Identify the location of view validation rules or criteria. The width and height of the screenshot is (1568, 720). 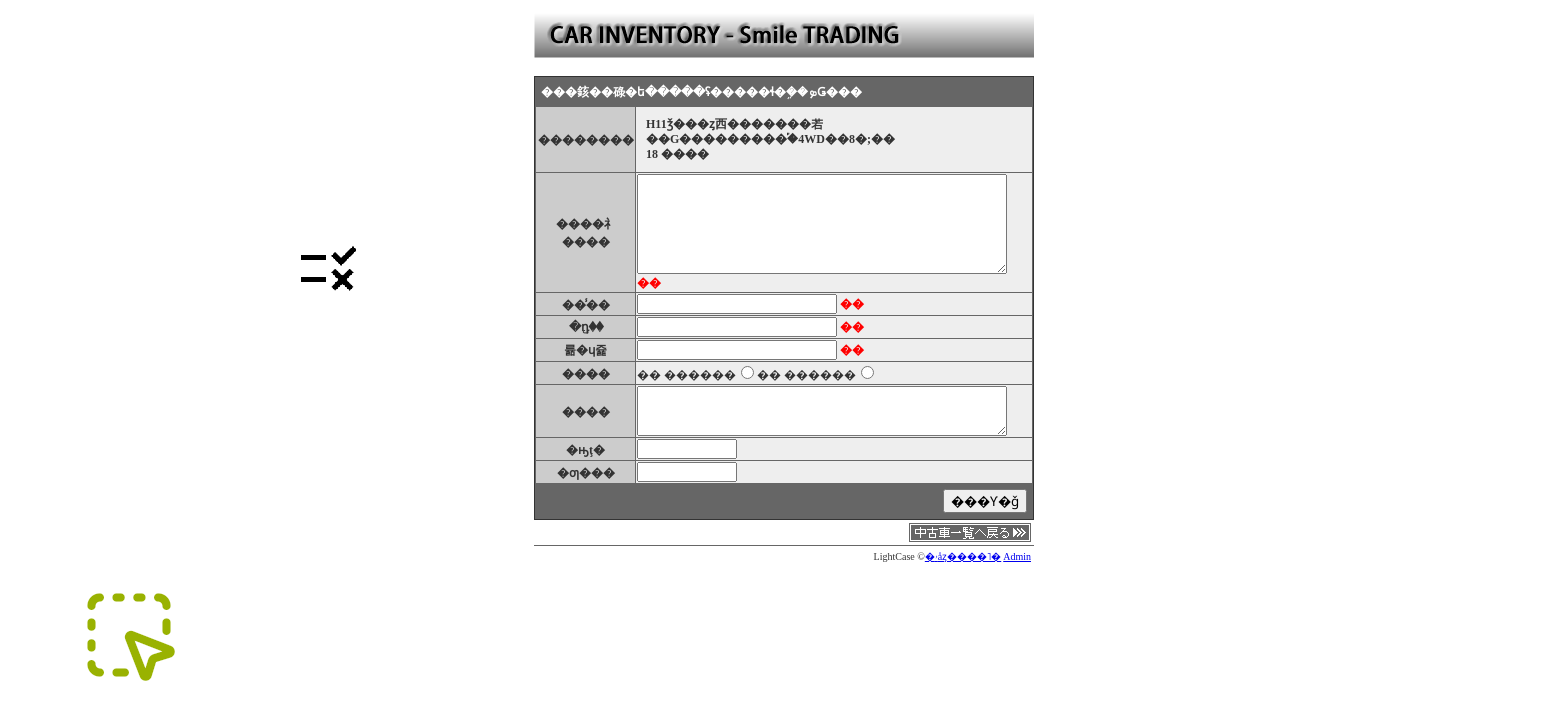
(328, 268).